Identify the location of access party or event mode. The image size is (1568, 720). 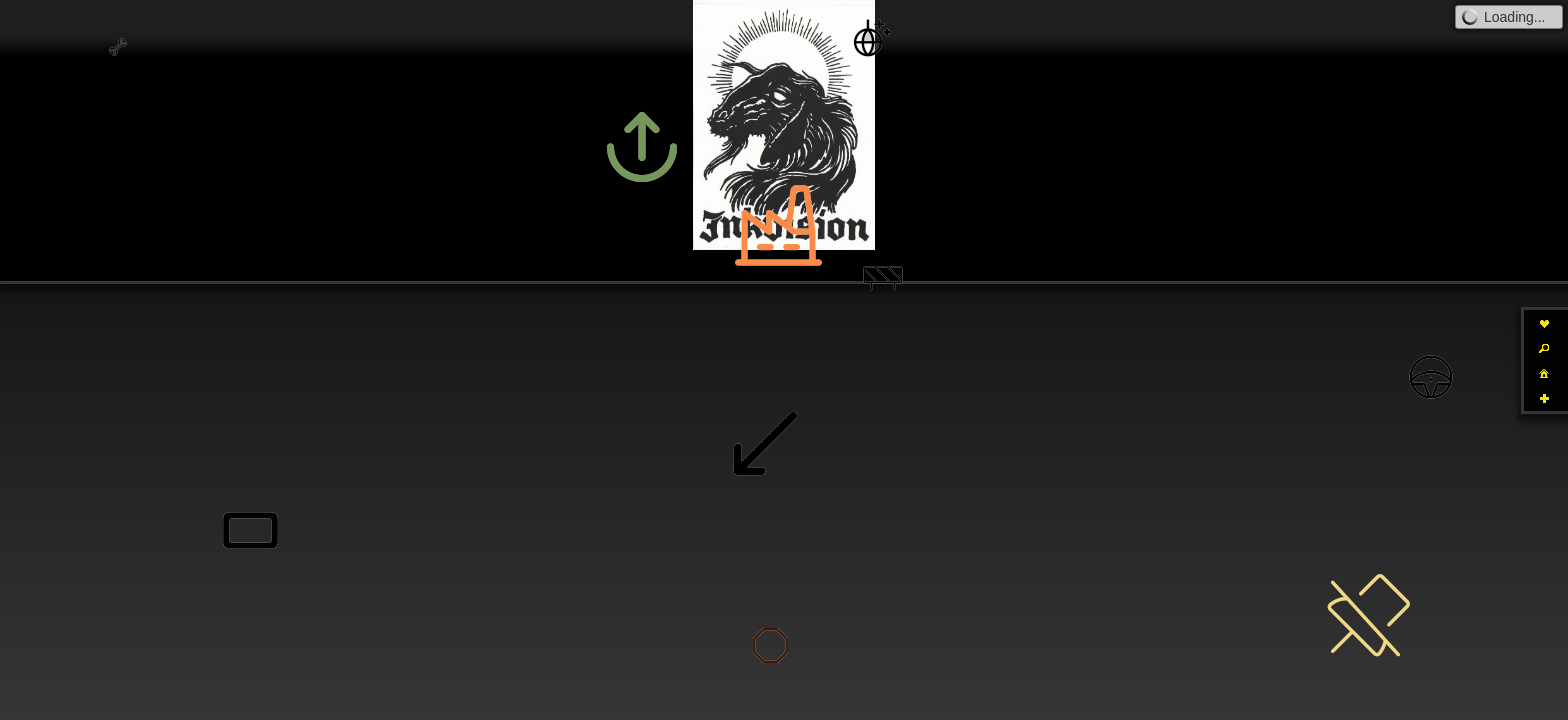
(870, 38).